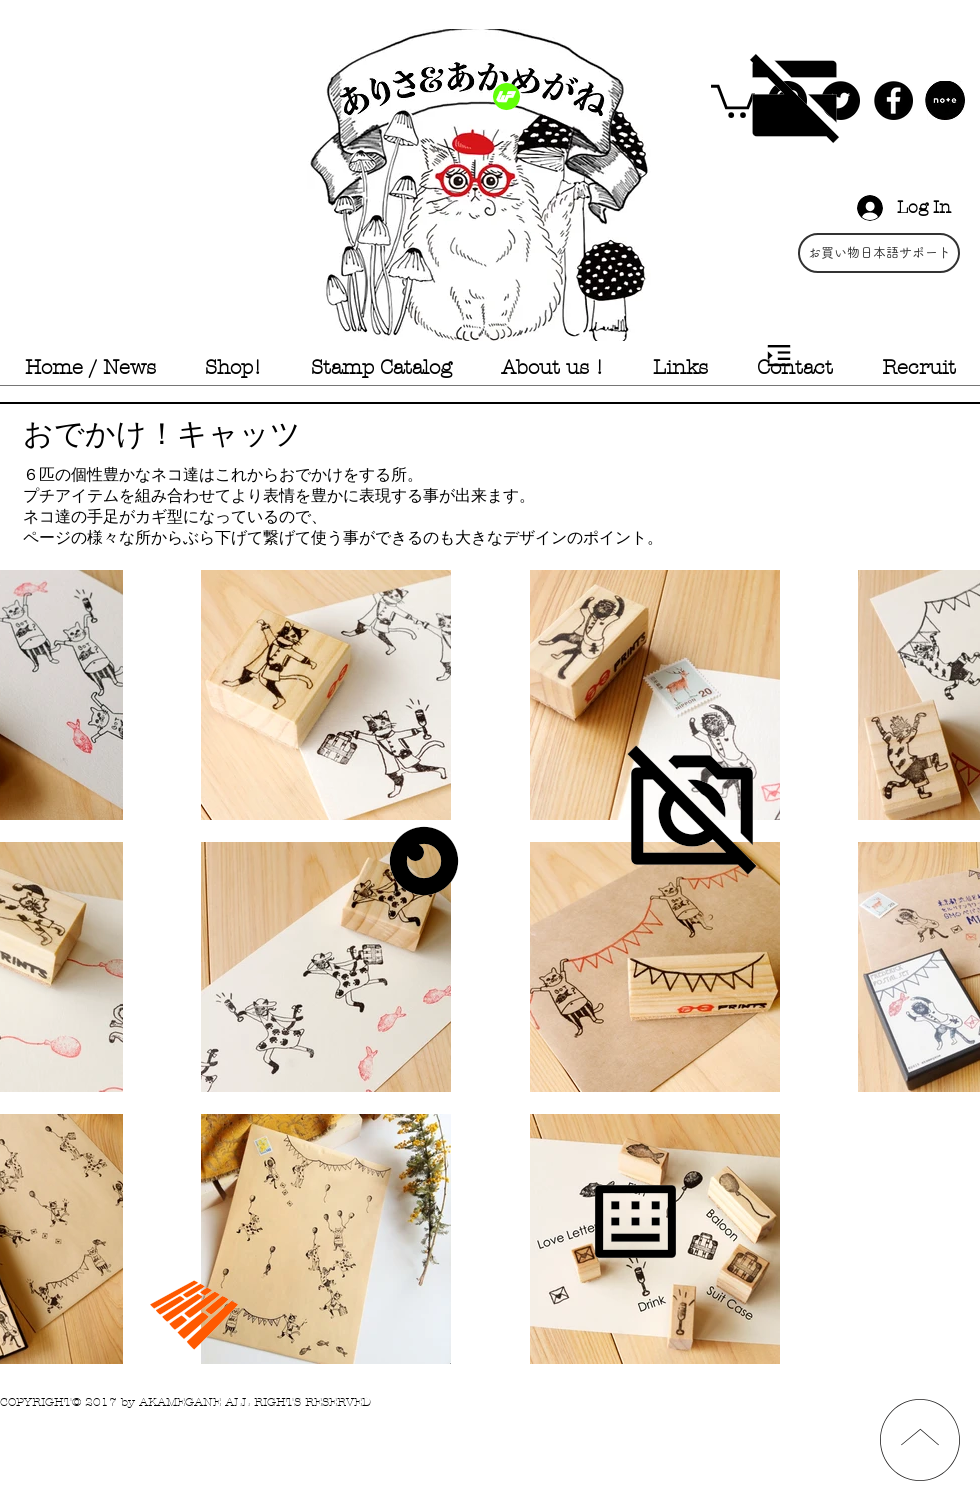 This screenshot has height=1501, width=980. What do you see at coordinates (424, 861) in the screenshot?
I see `view or preview content` at bounding box center [424, 861].